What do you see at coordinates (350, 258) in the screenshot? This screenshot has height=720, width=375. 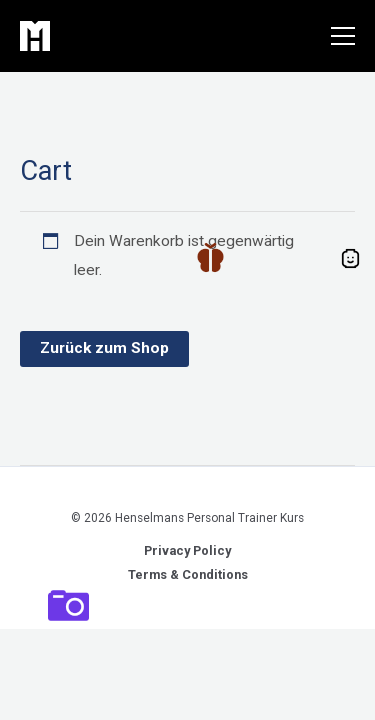 I see `access building blocks or modular components` at bounding box center [350, 258].